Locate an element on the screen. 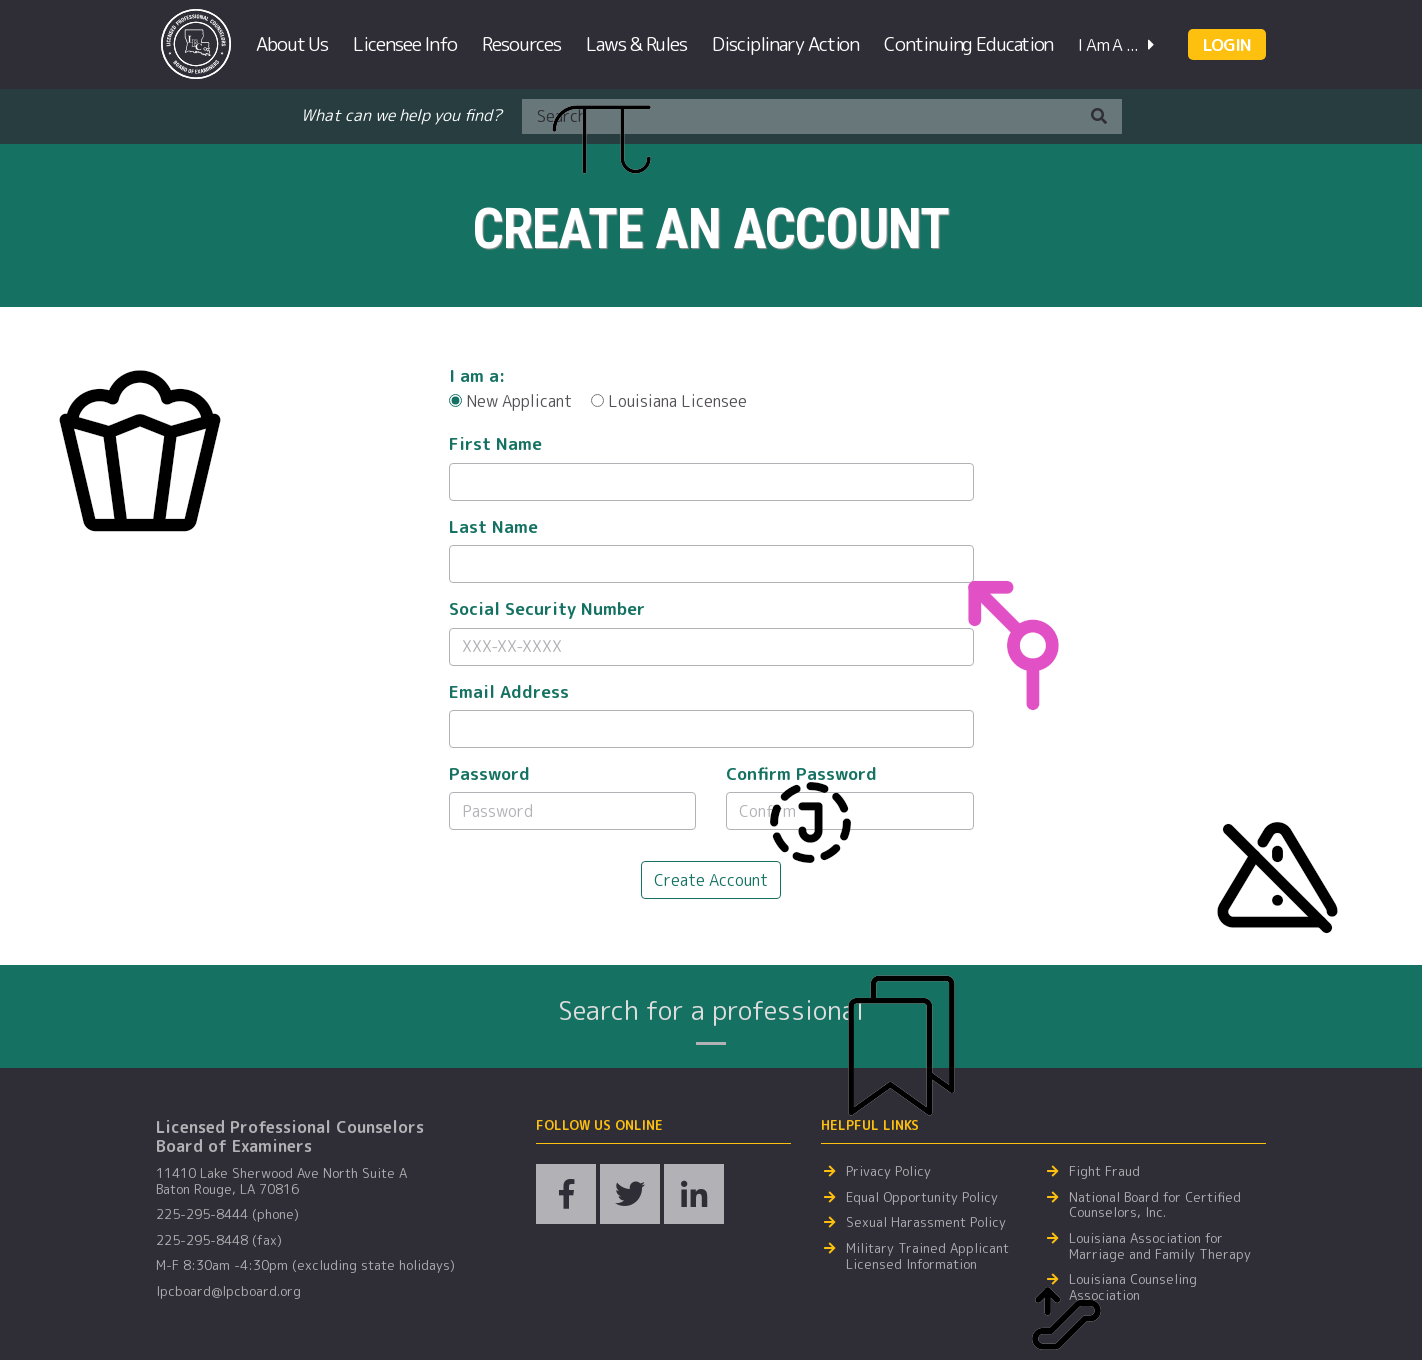  escalator going up is located at coordinates (1066, 1318).